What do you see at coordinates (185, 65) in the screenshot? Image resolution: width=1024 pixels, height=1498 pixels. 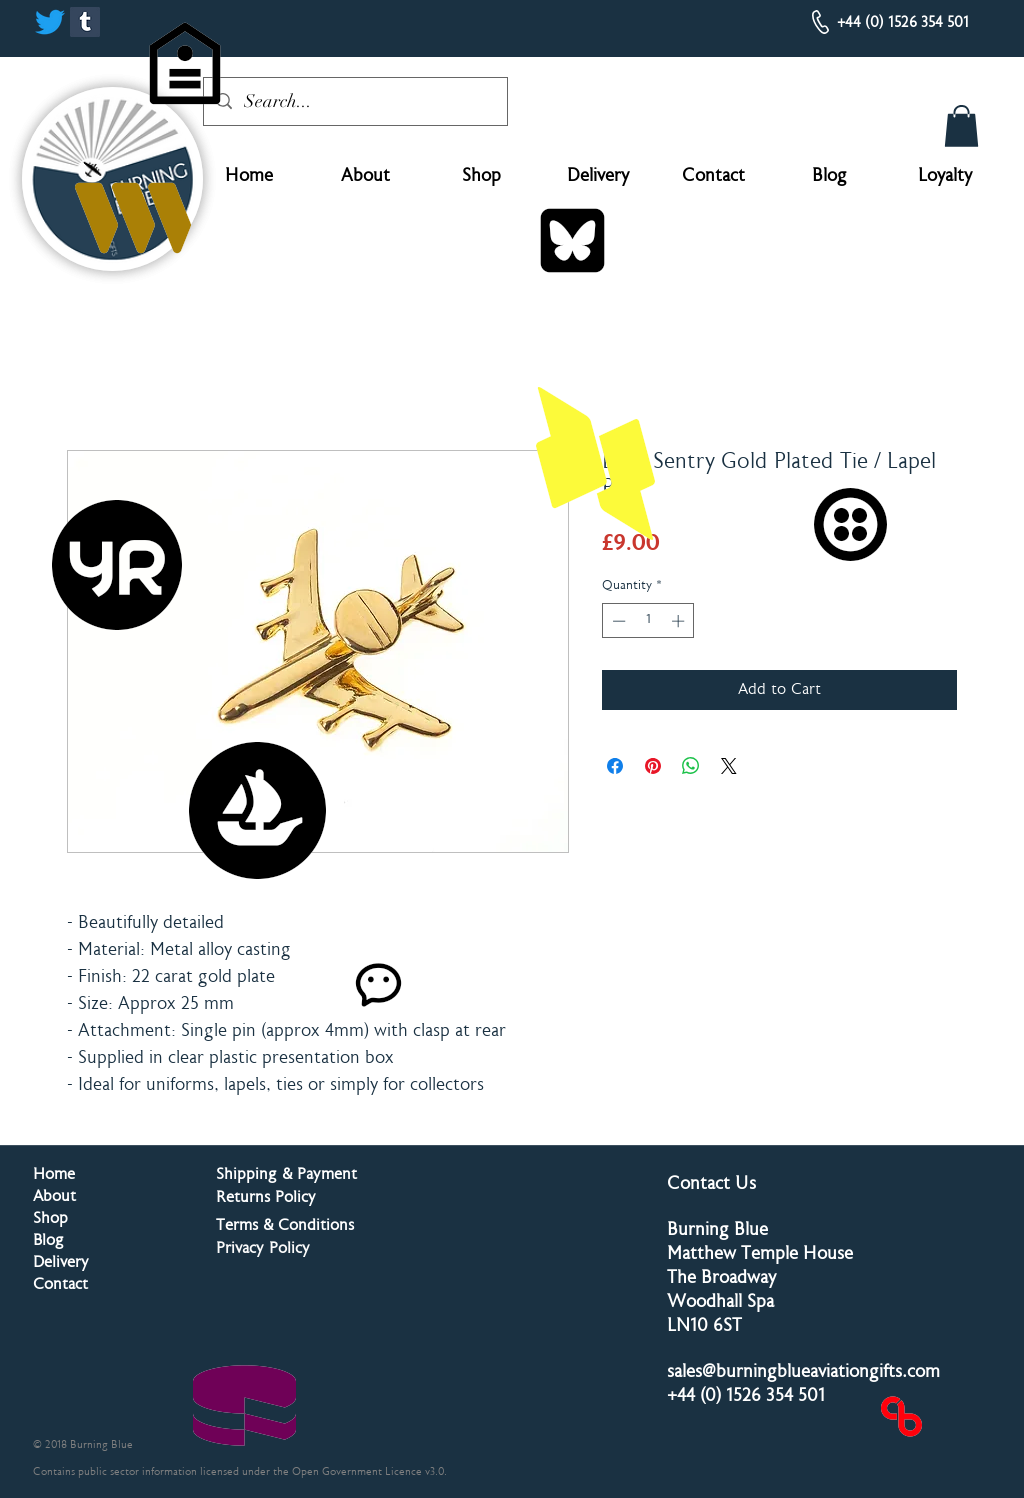 I see `view product pricing or tag details` at bounding box center [185, 65].